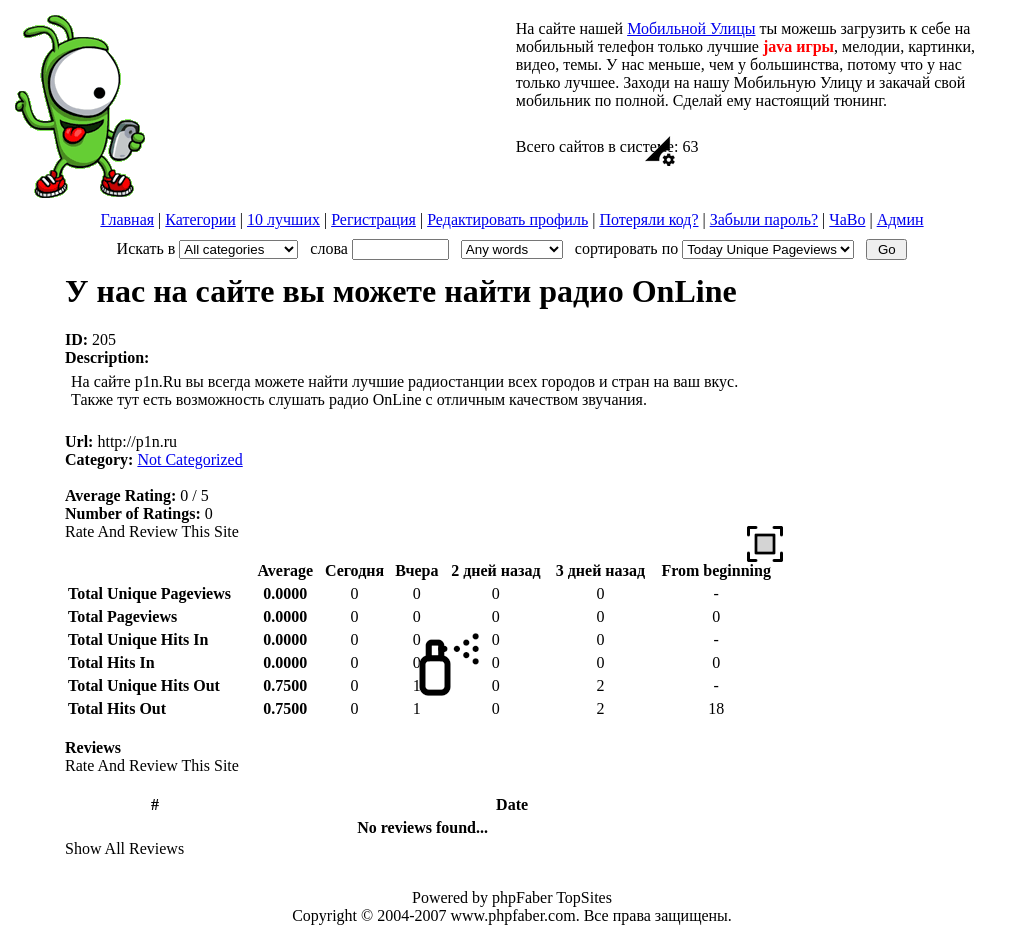  I want to click on scan a document or QR code, so click(765, 544).